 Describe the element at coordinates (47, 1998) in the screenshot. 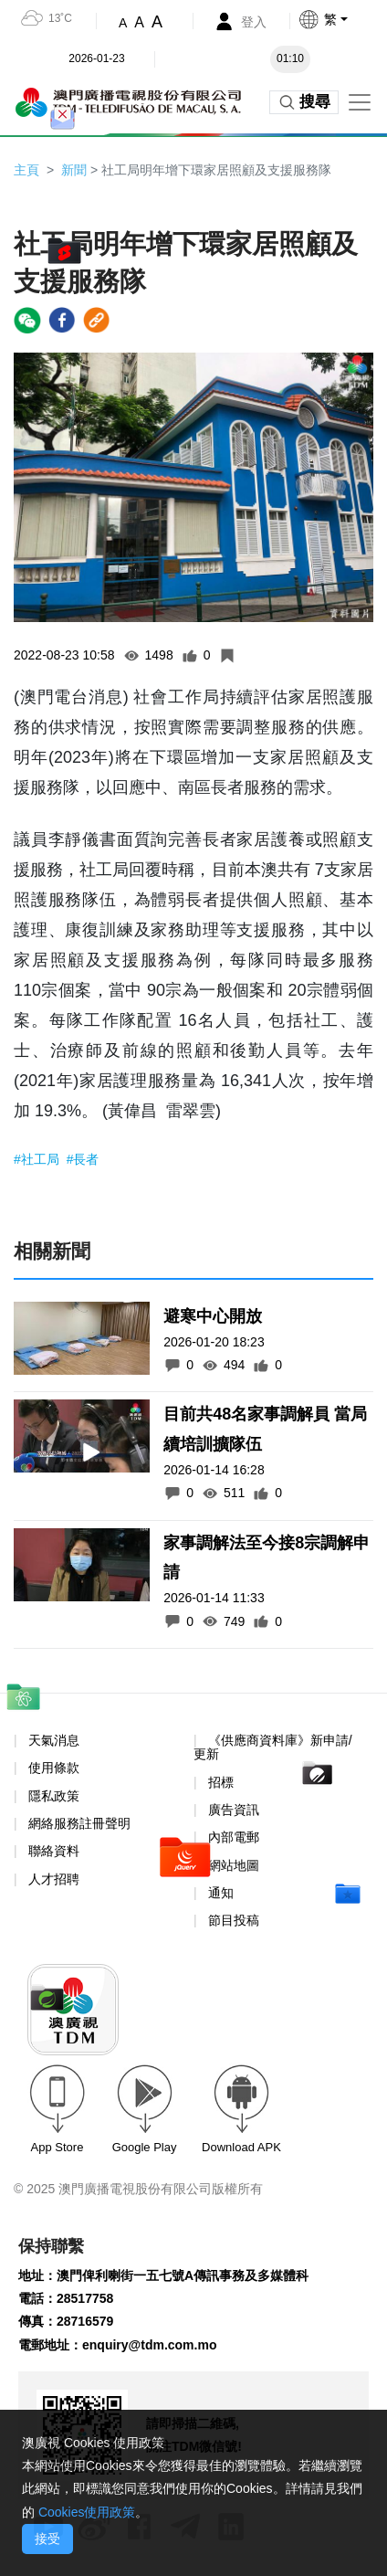

I see `open spring framework project files` at that location.